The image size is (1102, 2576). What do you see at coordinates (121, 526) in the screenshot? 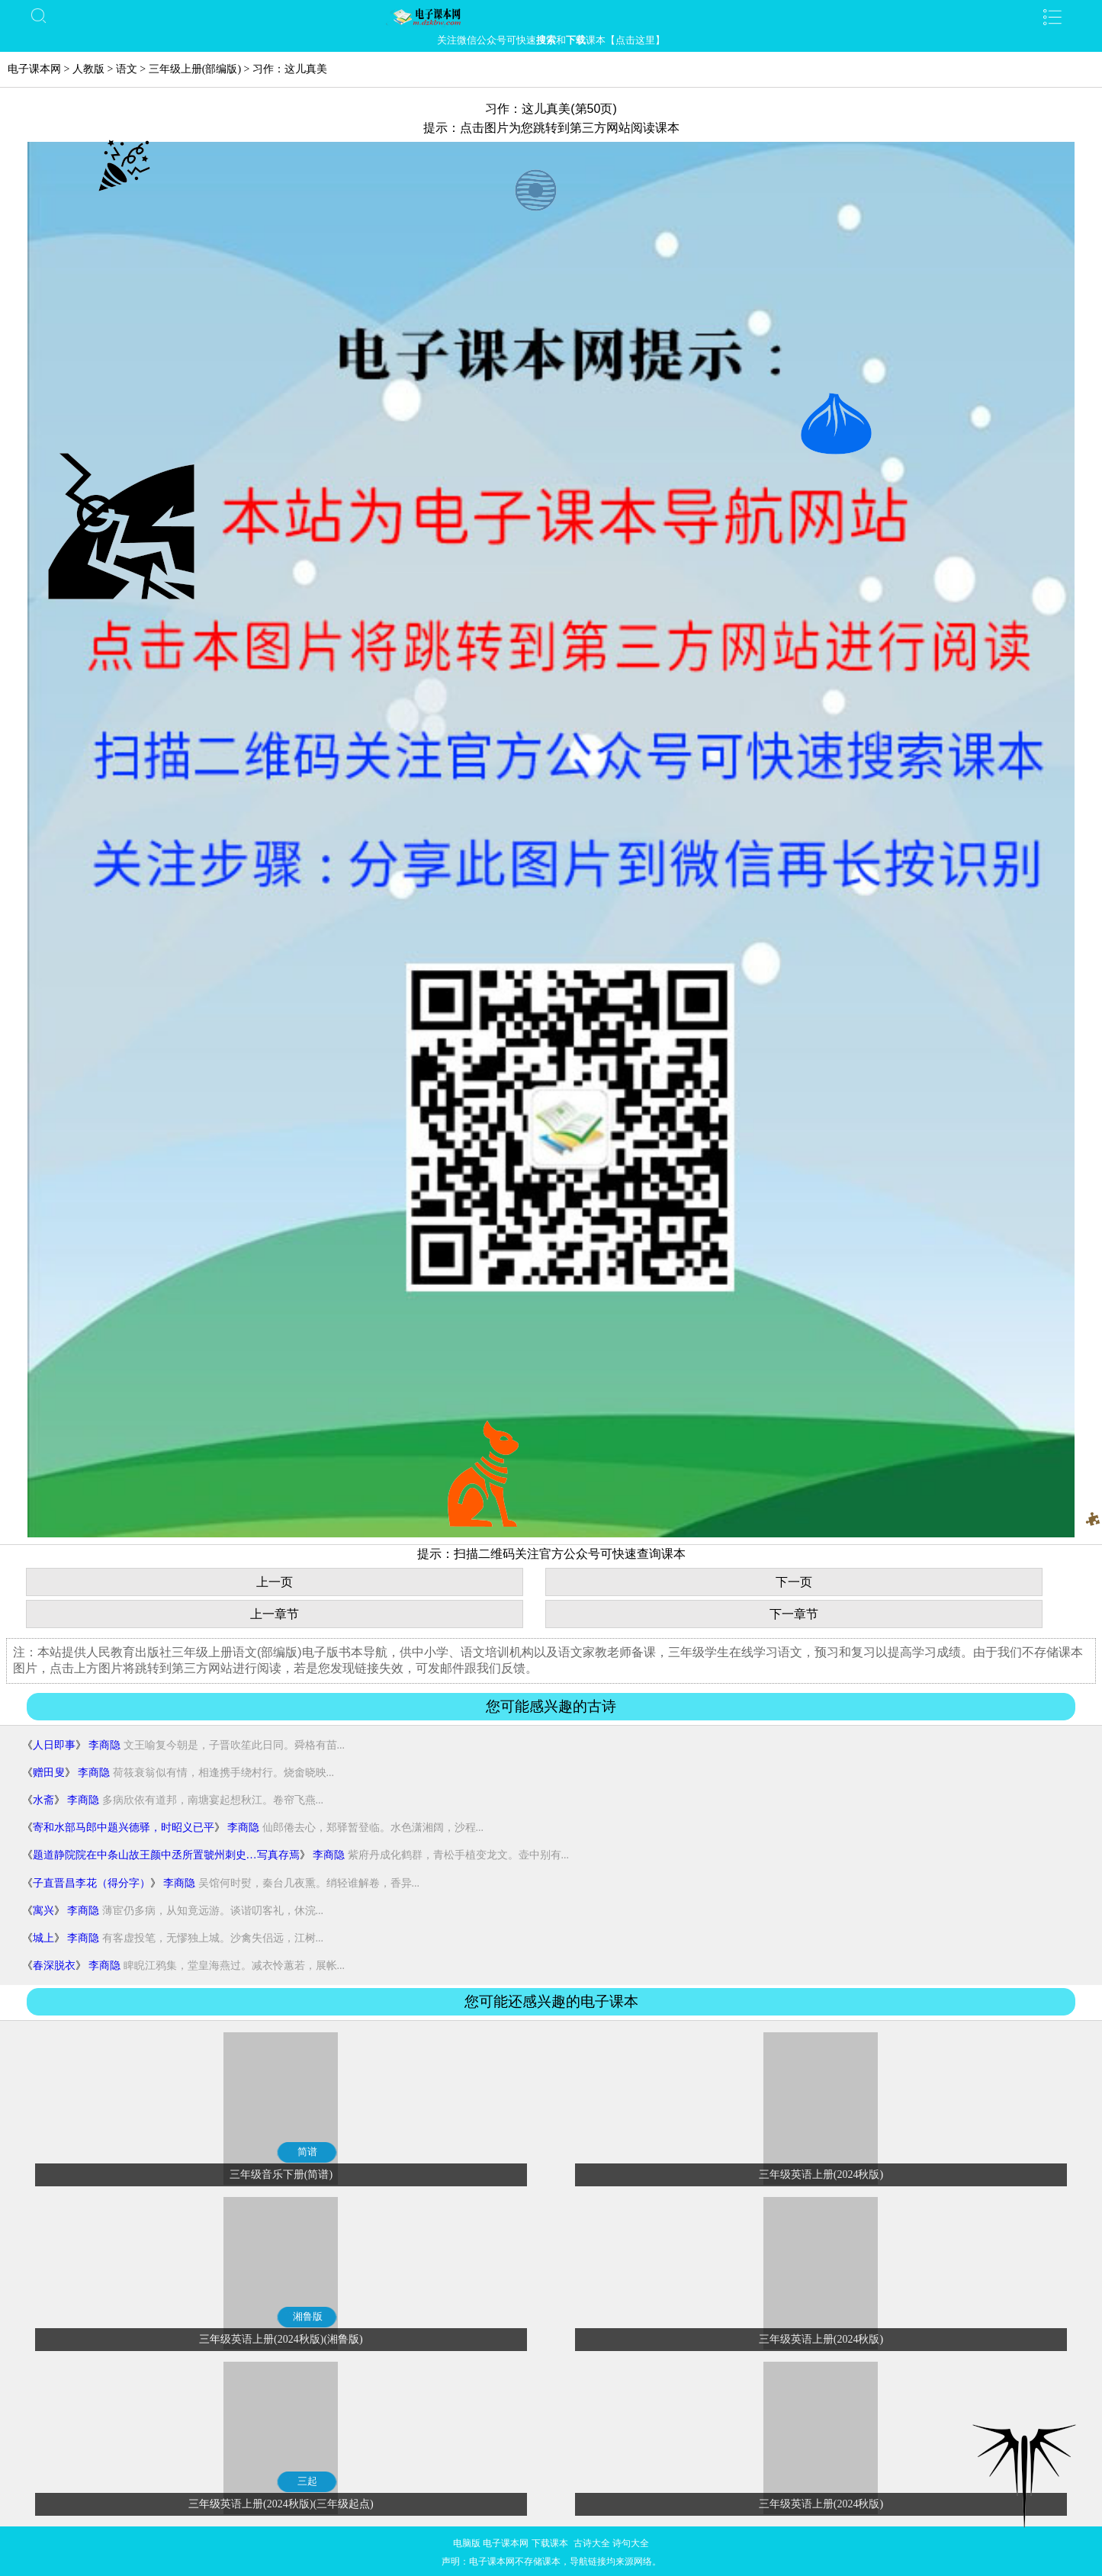
I see `activate a lightning-based attack or ability` at bounding box center [121, 526].